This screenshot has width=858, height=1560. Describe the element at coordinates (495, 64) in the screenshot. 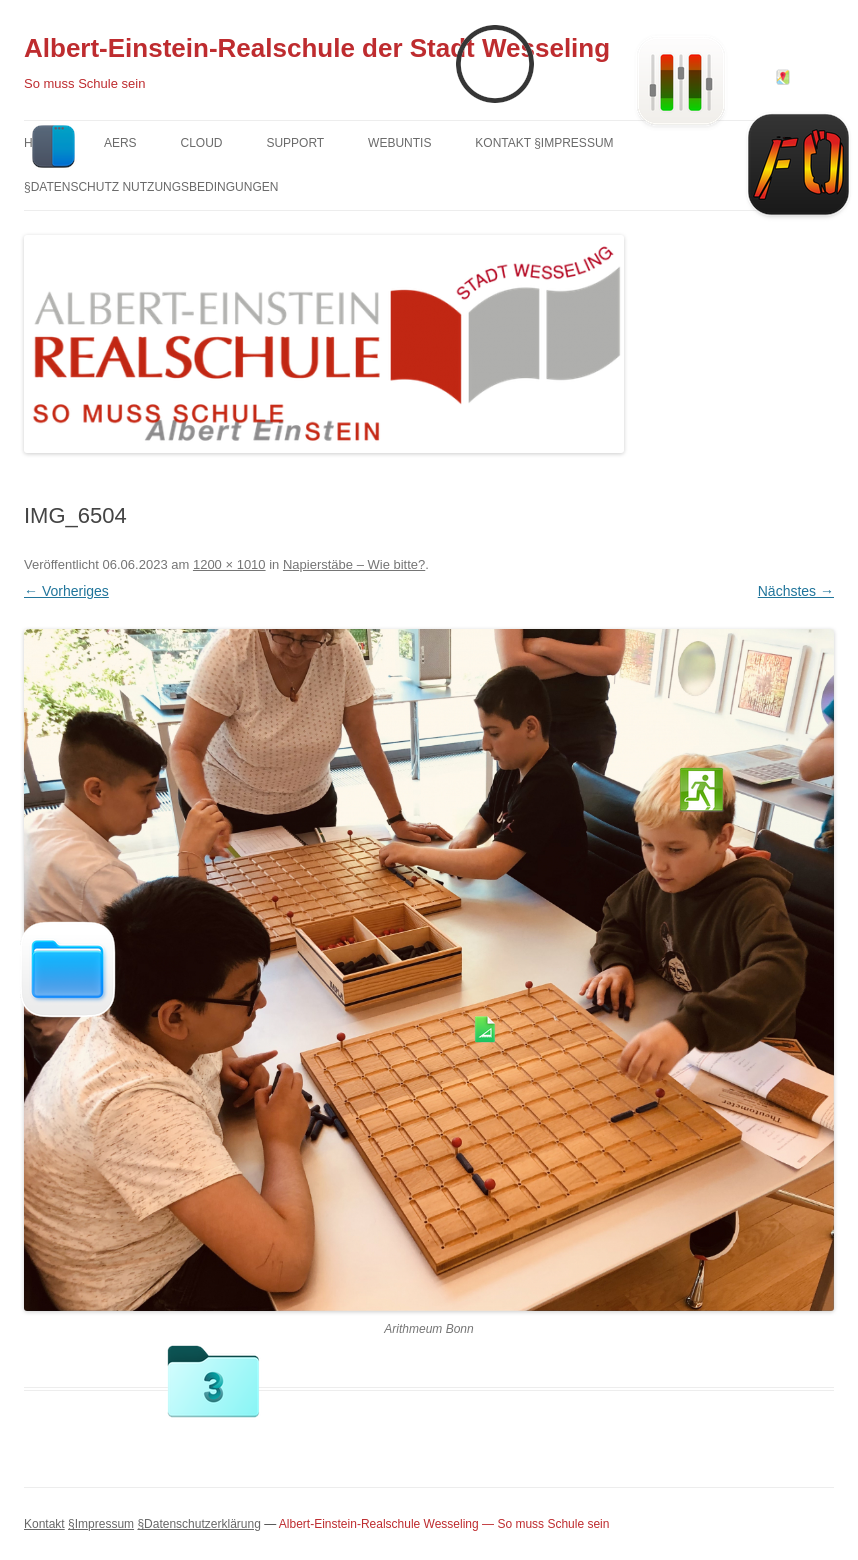

I see `indicates fullwidth input mode is active` at that location.